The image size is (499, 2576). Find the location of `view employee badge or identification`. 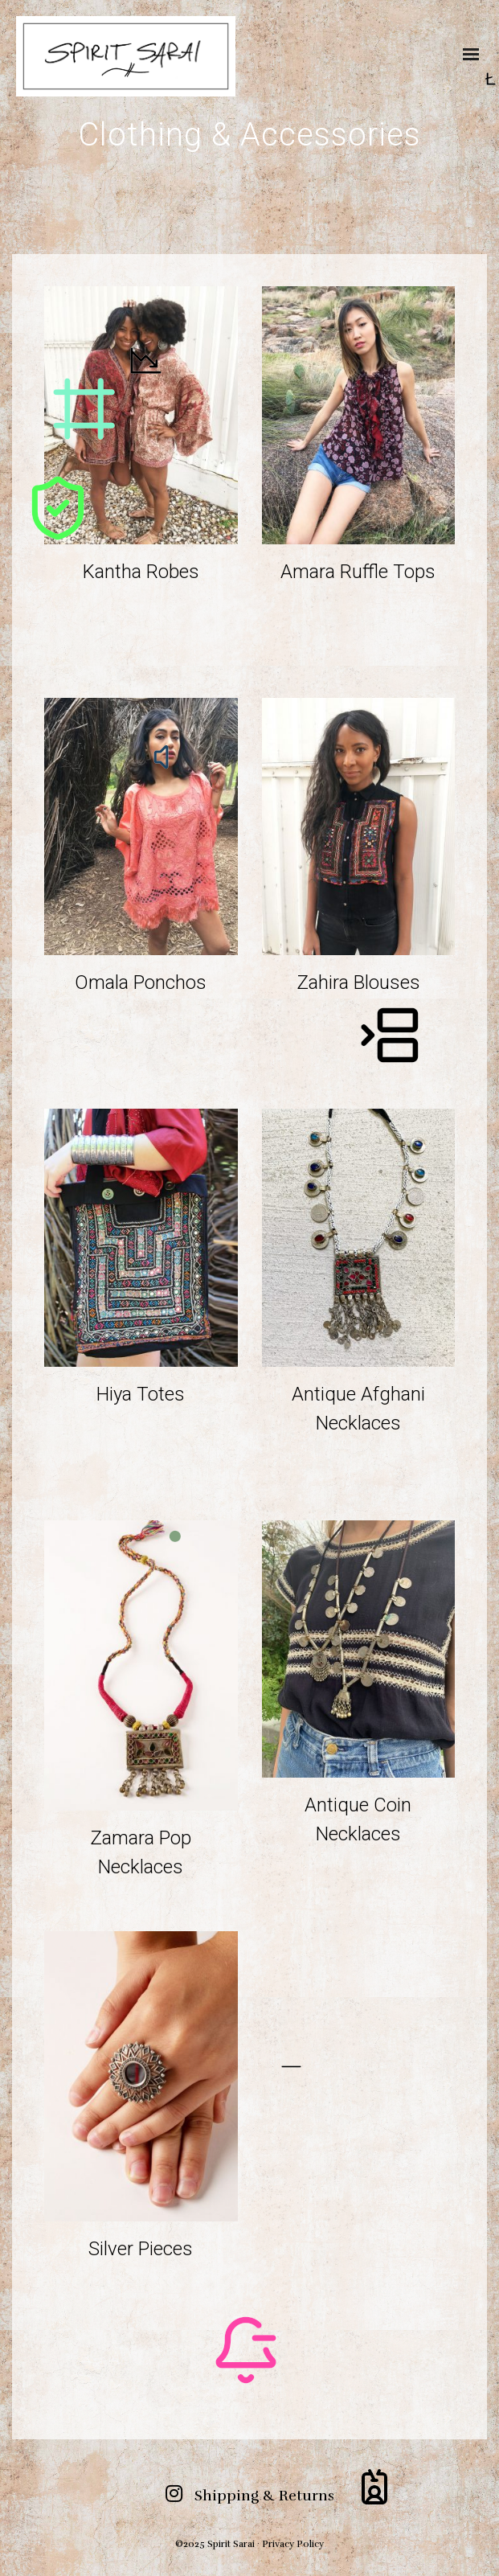

view employee badge or identification is located at coordinates (374, 2487).